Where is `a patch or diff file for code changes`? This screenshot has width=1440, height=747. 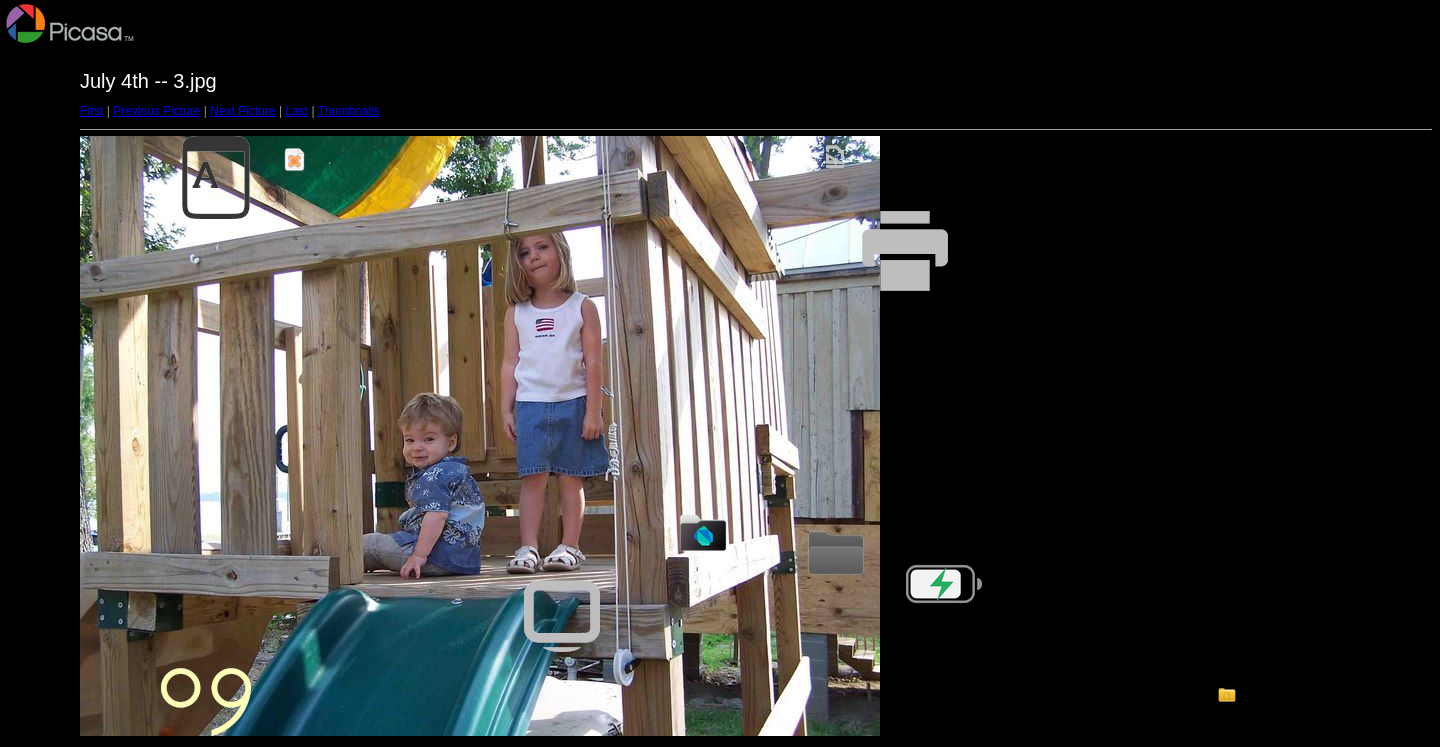
a patch or diff file for code changes is located at coordinates (294, 159).